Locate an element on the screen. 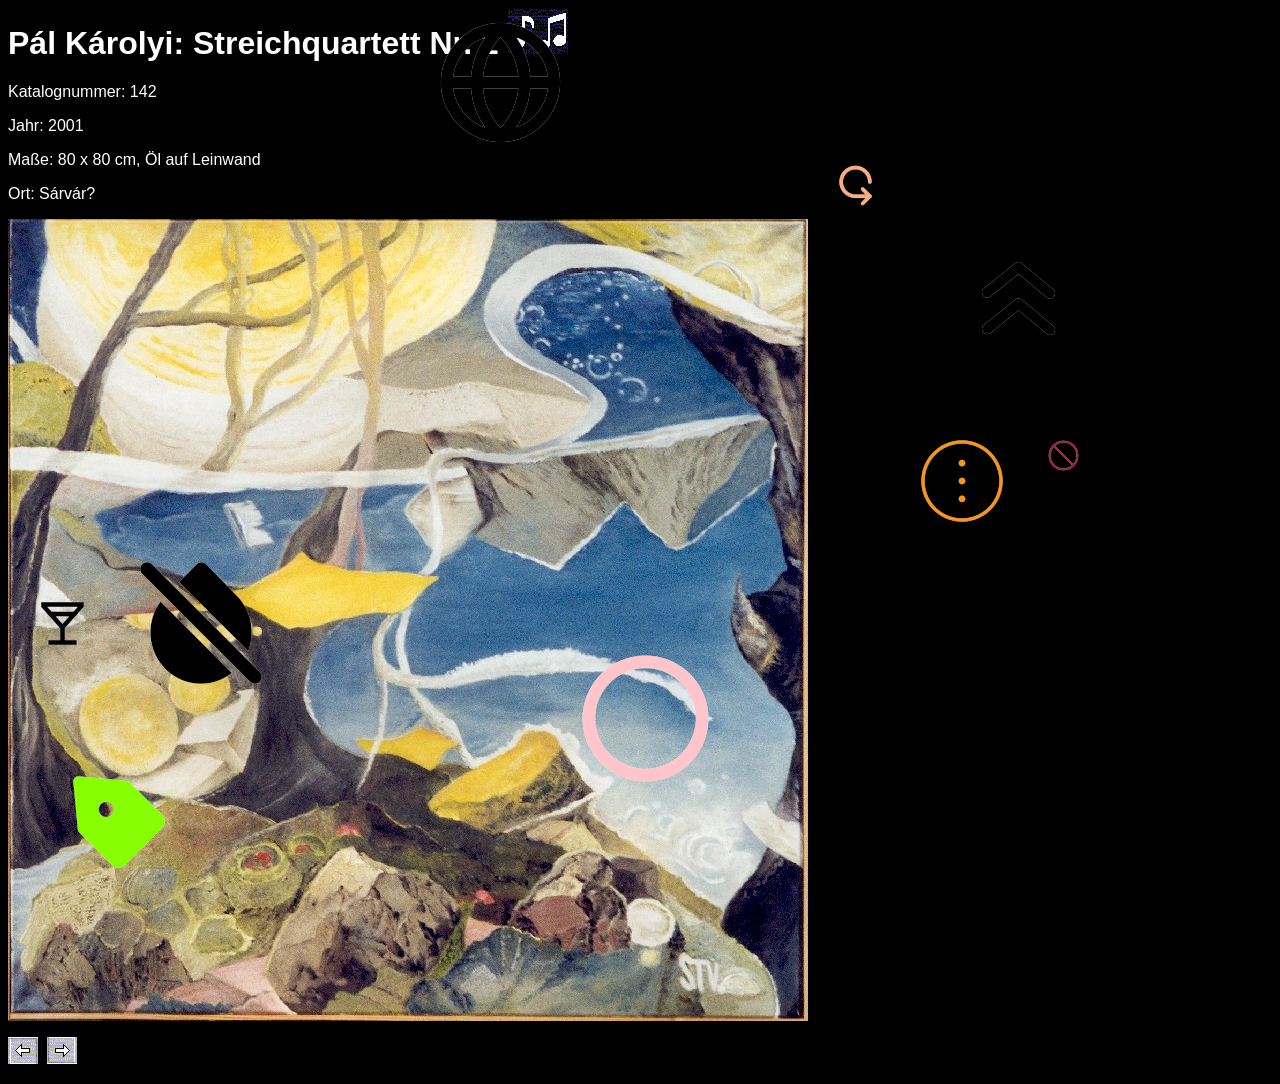 This screenshot has width=1280, height=1084. view tags or labels is located at coordinates (114, 817).